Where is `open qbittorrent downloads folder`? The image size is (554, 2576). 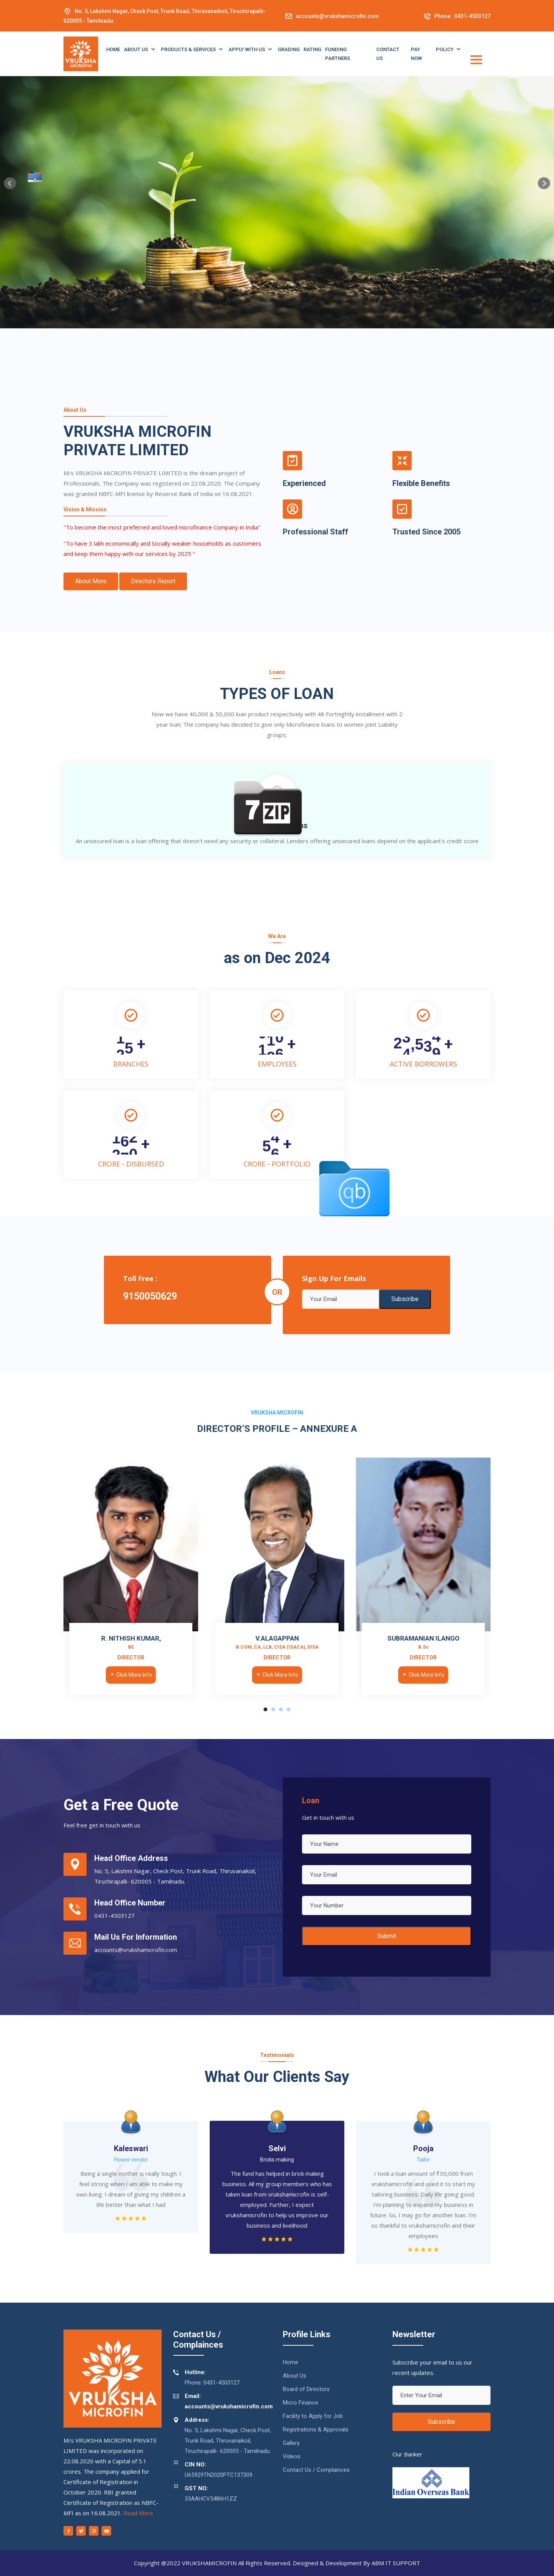
open qbittorrent downloads folder is located at coordinates (354, 1190).